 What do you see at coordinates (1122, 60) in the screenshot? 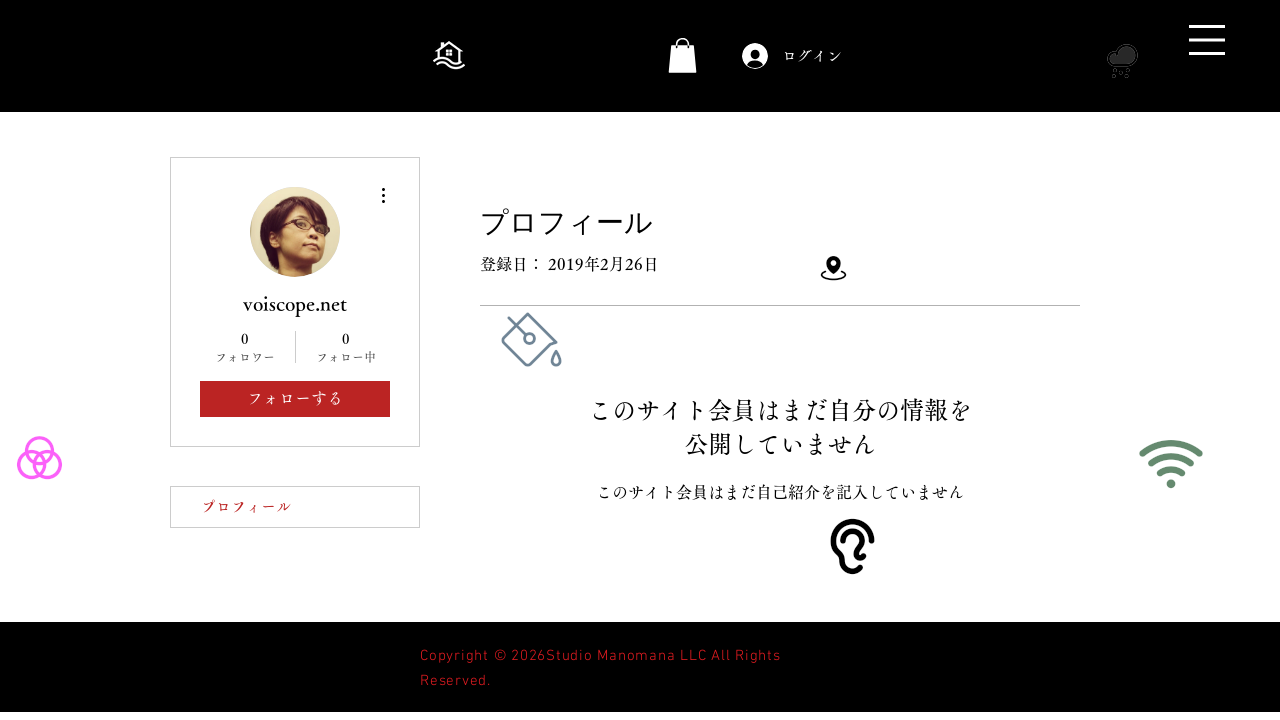
I see `indicates snowy weather conditions` at bounding box center [1122, 60].